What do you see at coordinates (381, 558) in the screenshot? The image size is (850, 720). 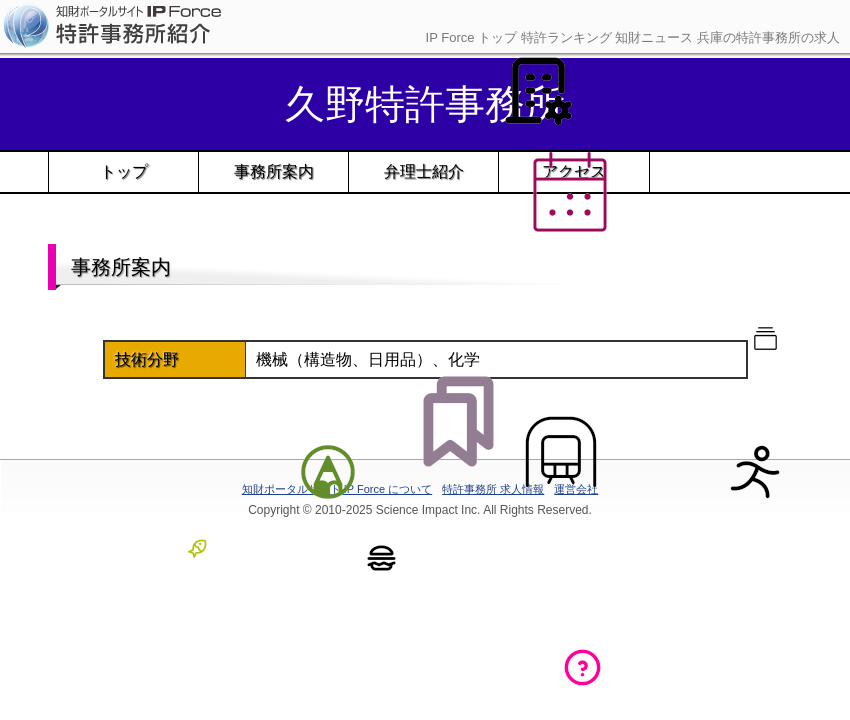 I see `access food or restaurant options` at bounding box center [381, 558].